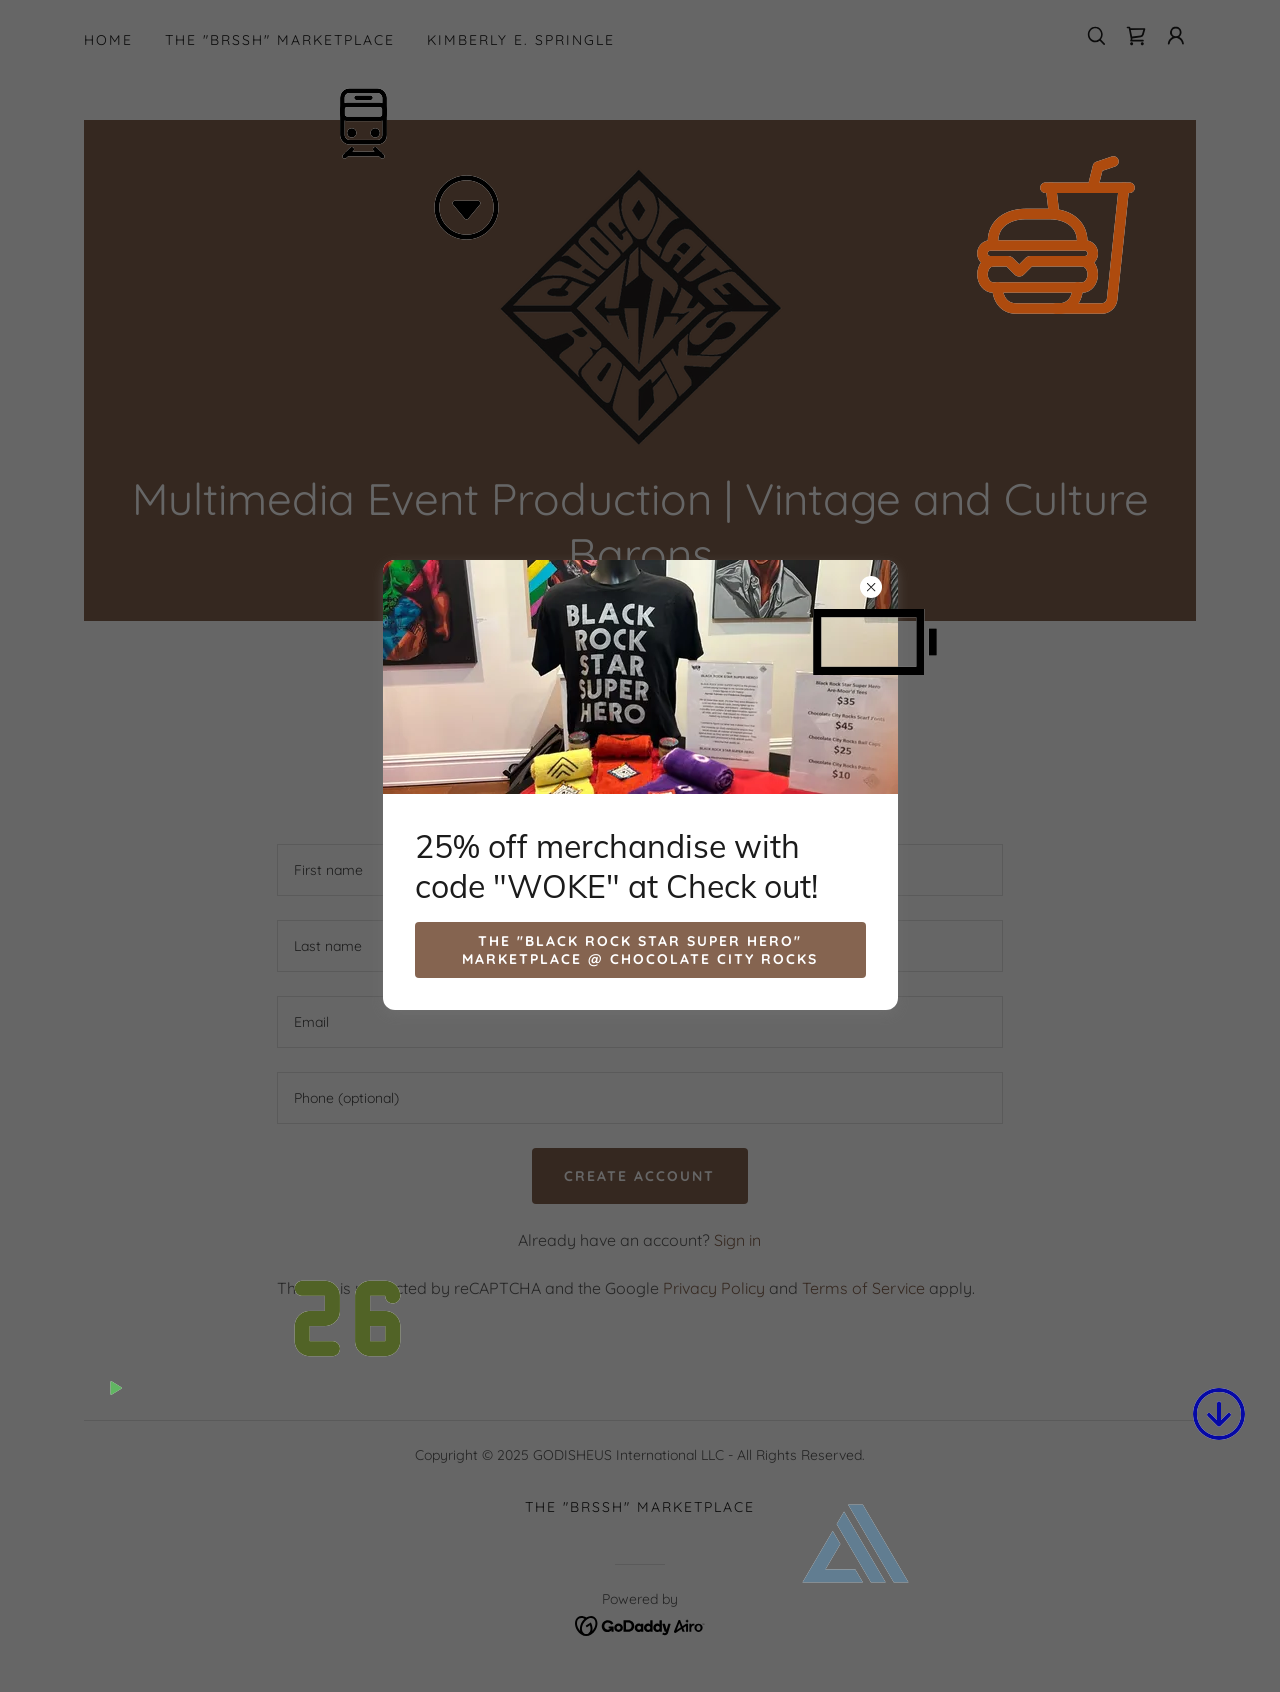 This screenshot has height=1692, width=1280. I want to click on AWS Amplify logo, so click(855, 1543).